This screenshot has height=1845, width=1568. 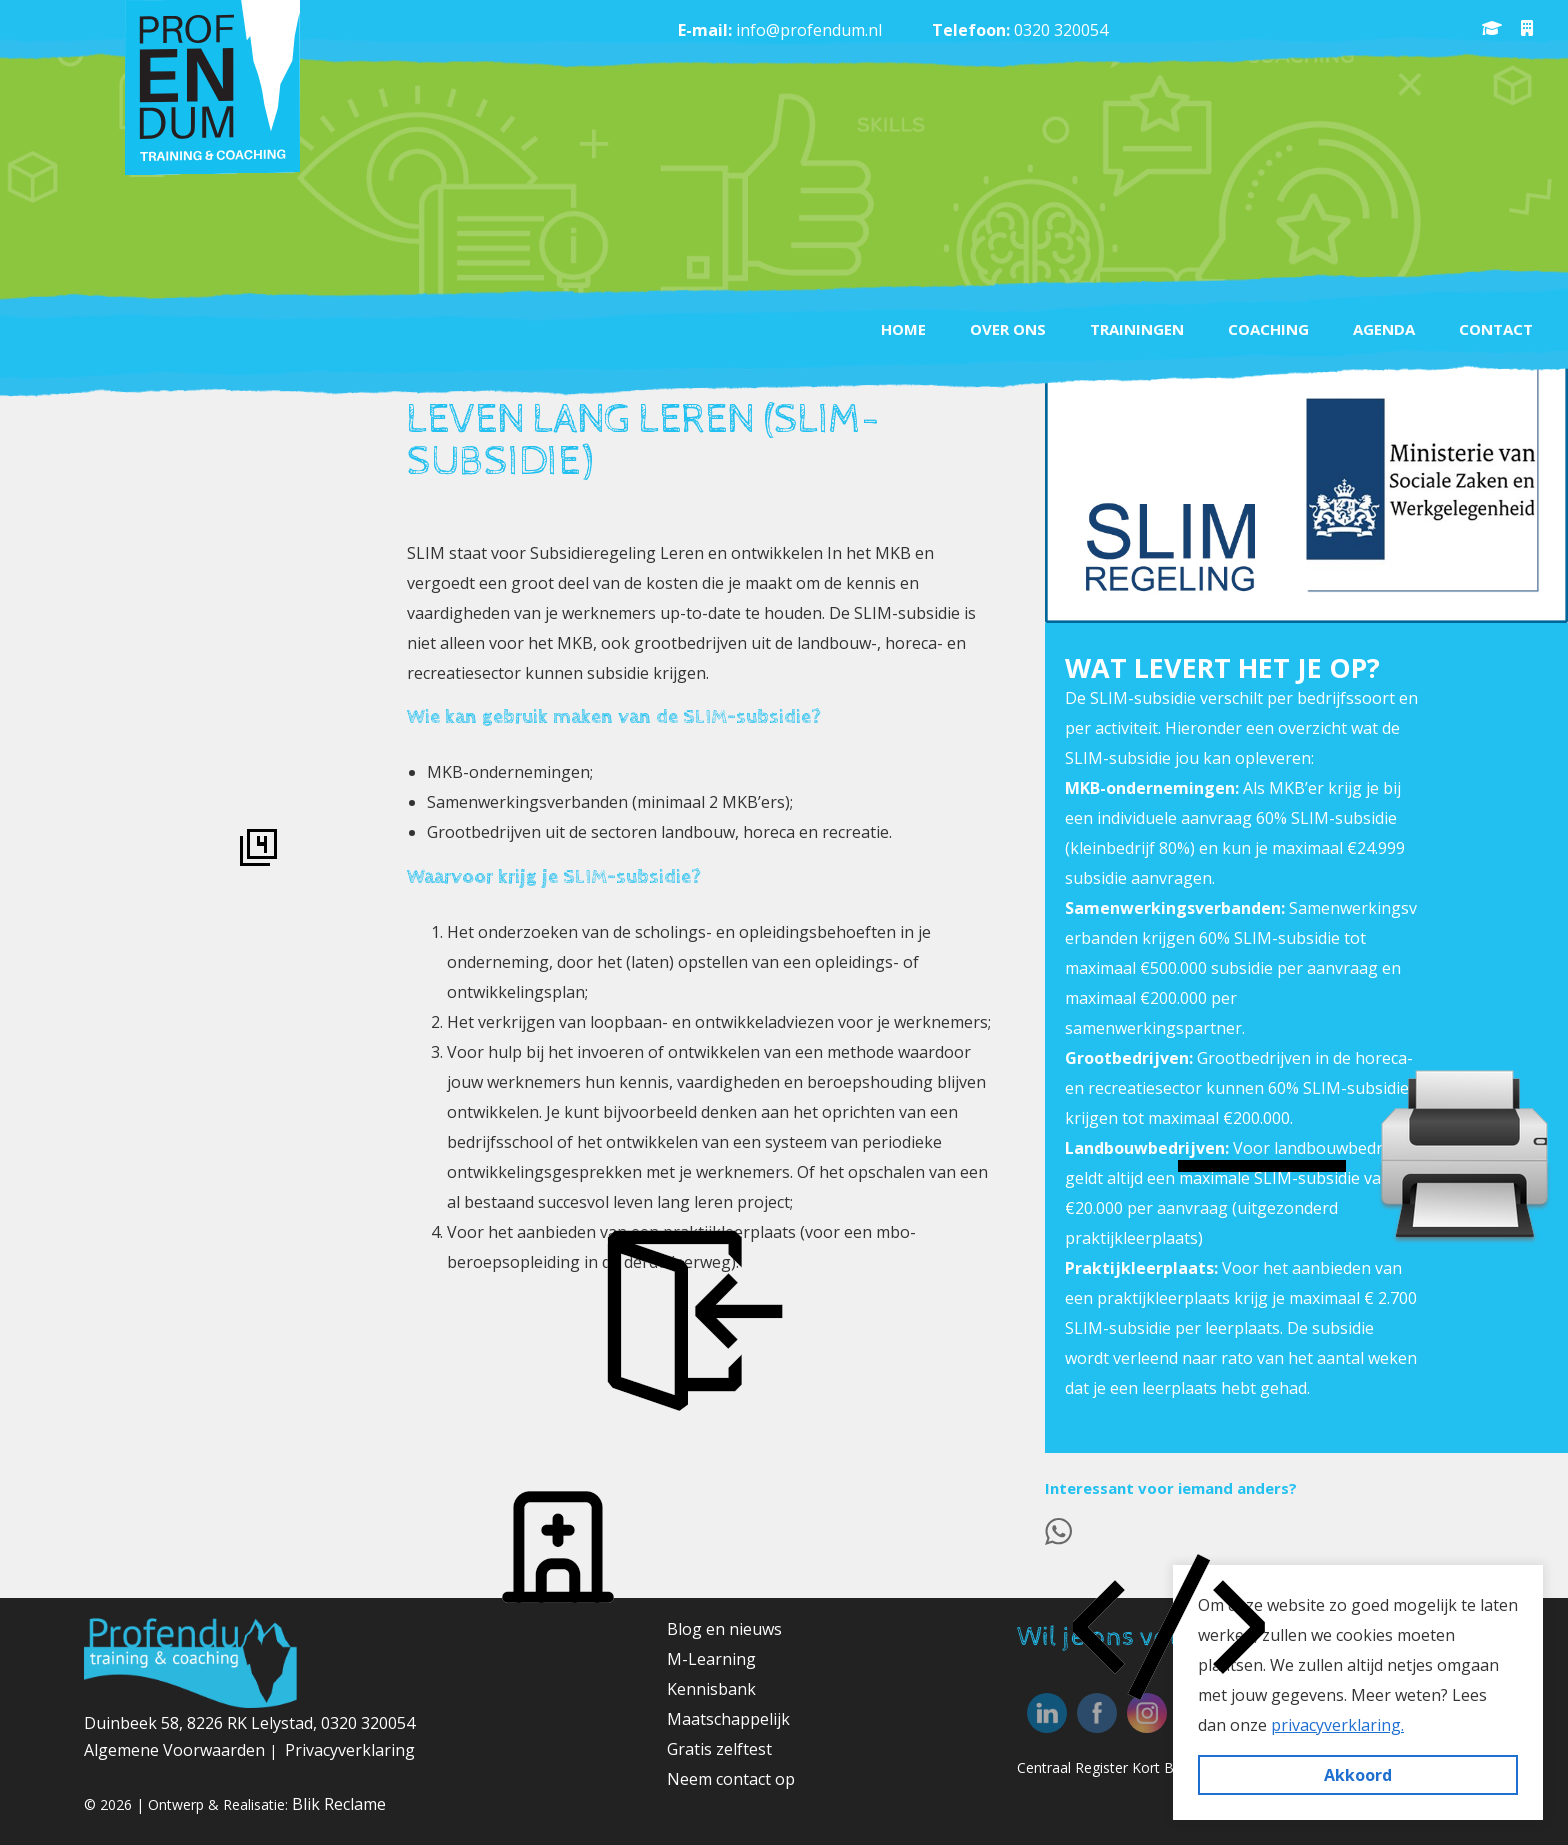 What do you see at coordinates (1464, 1155) in the screenshot?
I see `access printer settings and preferences` at bounding box center [1464, 1155].